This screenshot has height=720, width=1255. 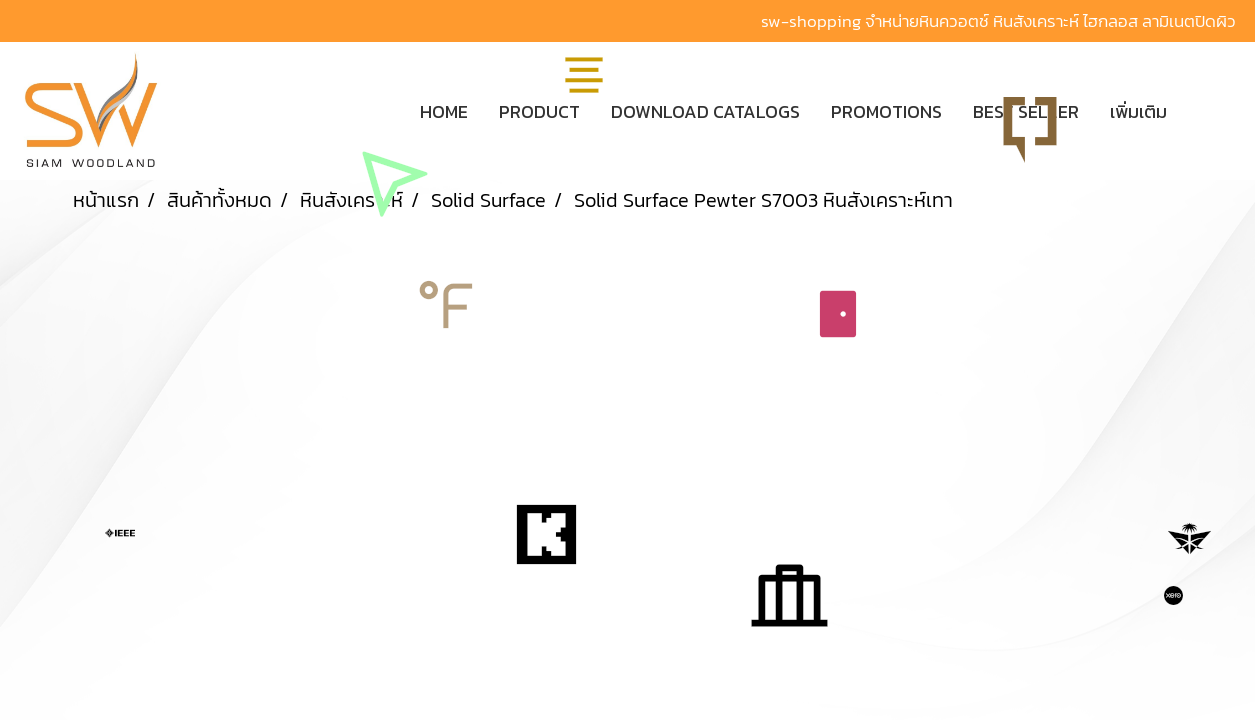 What do you see at coordinates (1189, 538) in the screenshot?
I see `navigate to Saudia Airlines website or app` at bounding box center [1189, 538].